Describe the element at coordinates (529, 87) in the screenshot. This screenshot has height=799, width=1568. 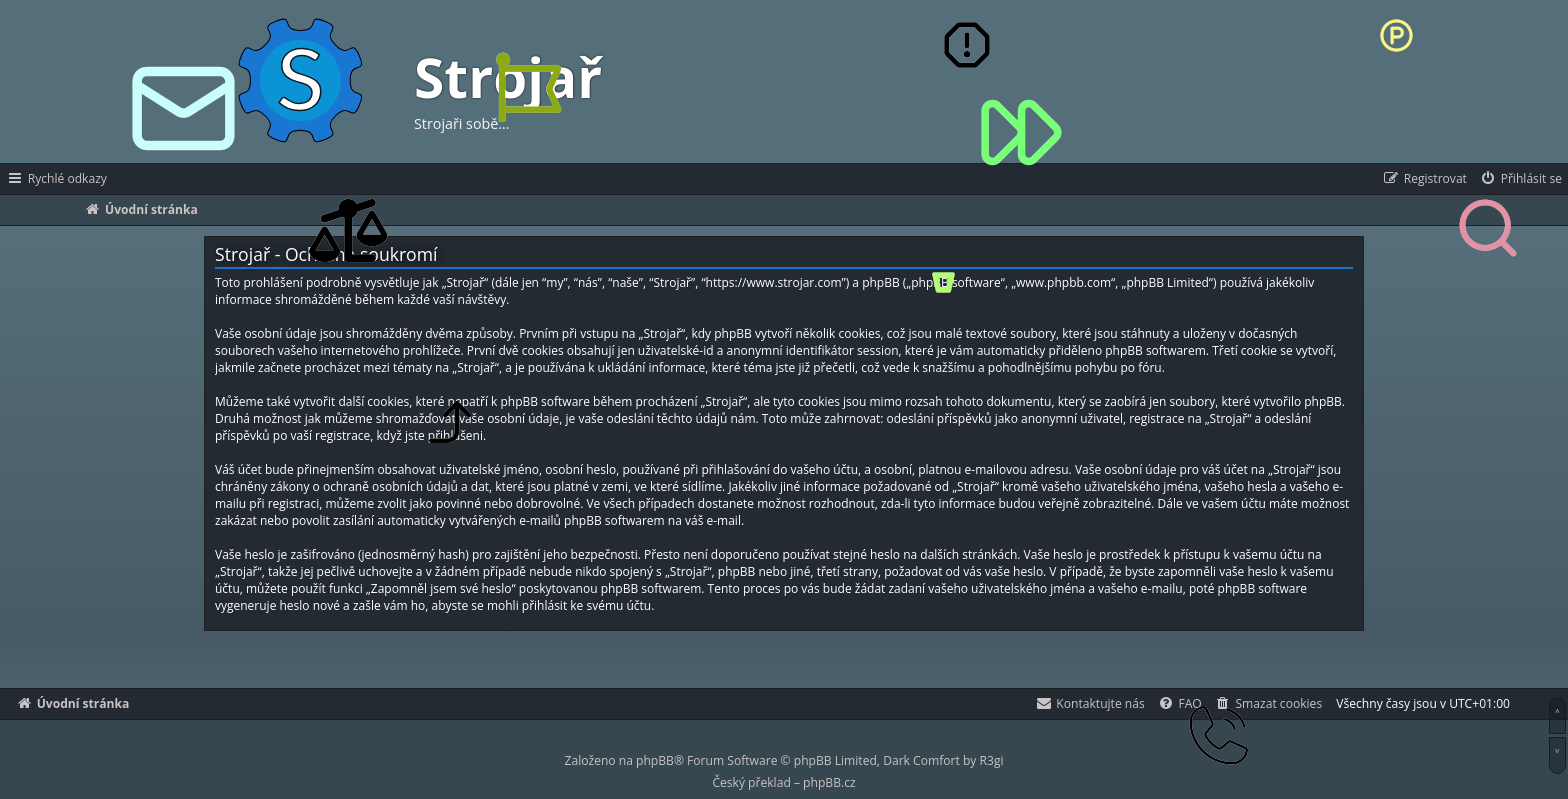
I see `font awesome brand logo` at that location.